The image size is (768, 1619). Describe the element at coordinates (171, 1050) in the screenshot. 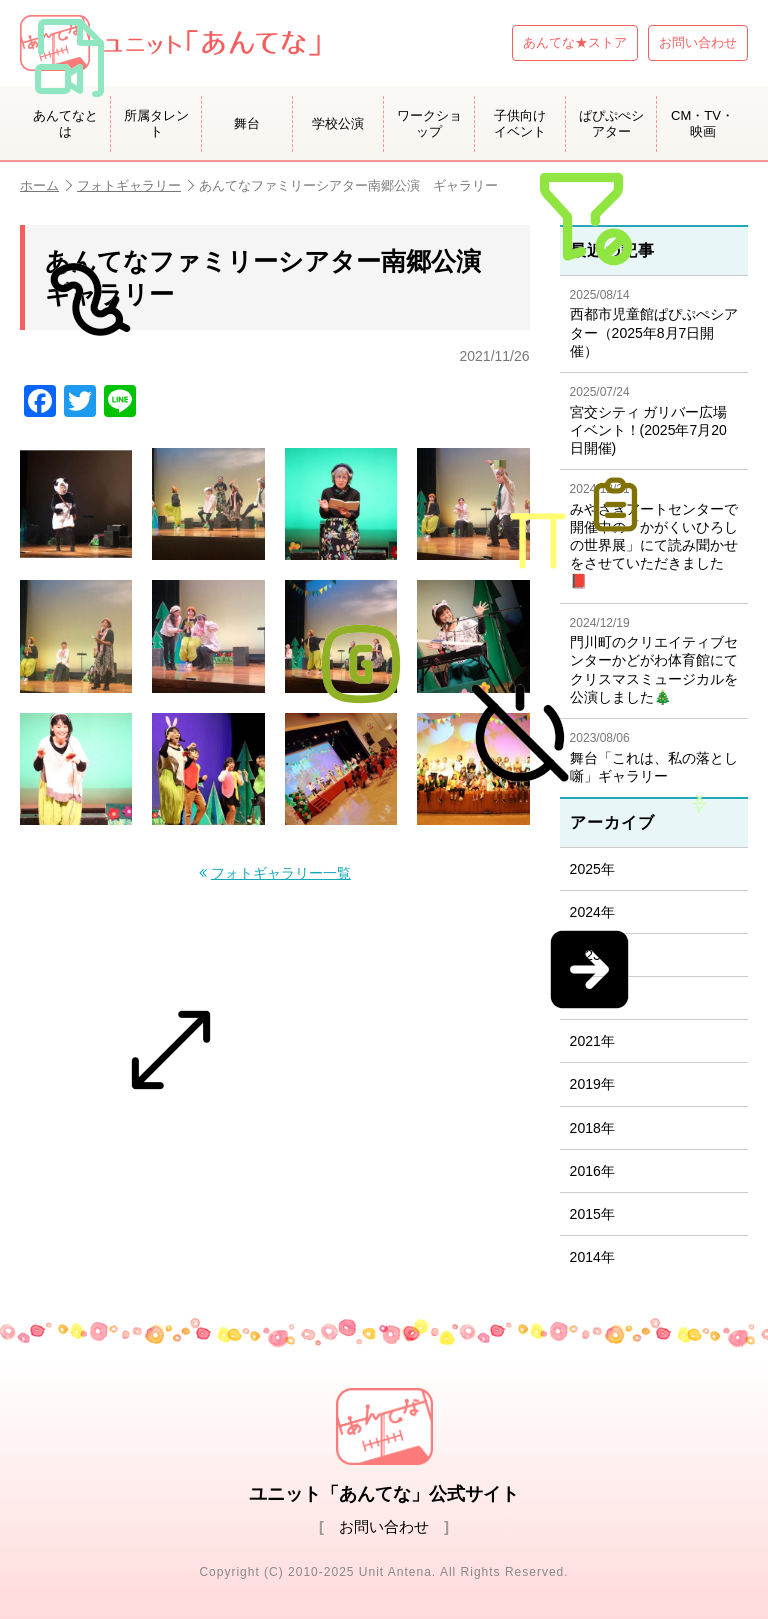

I see `resize window or element` at that location.